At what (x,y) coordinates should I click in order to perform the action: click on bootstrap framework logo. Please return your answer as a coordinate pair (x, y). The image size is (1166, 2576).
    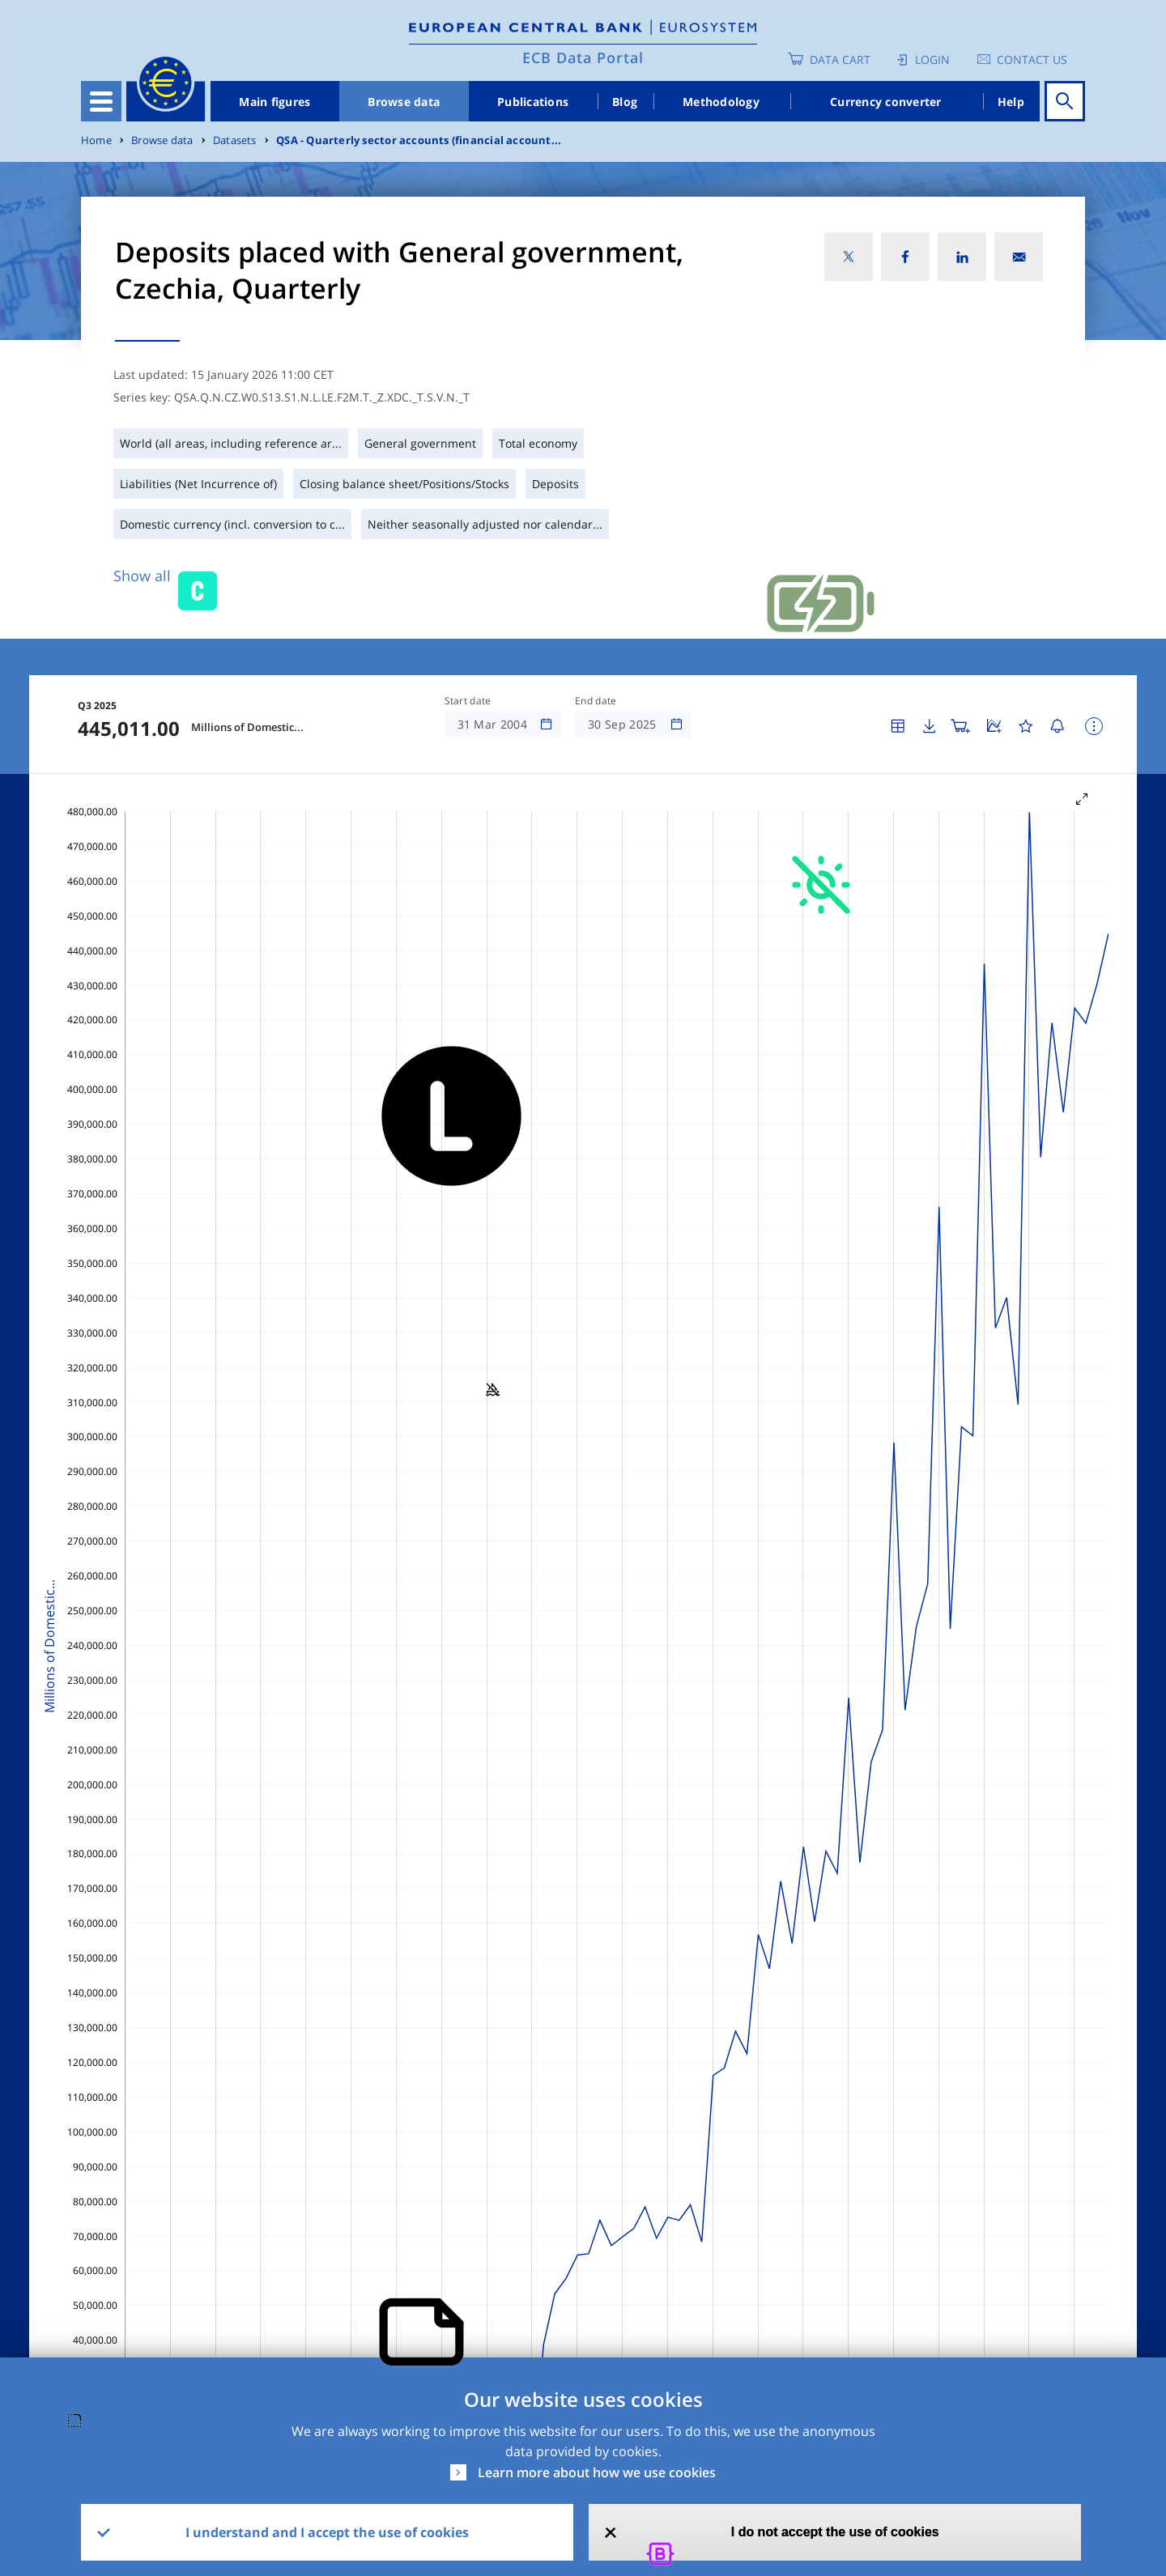
    Looking at the image, I should click on (660, 2553).